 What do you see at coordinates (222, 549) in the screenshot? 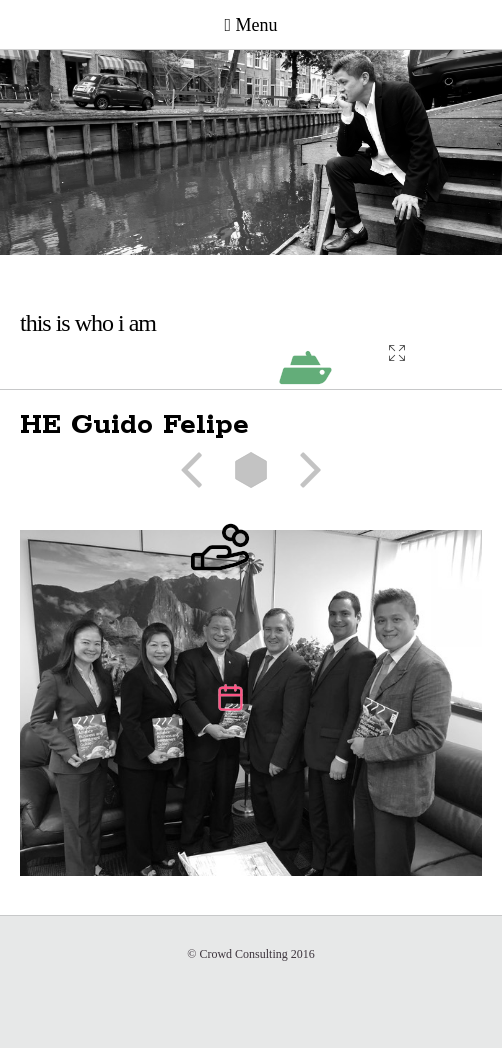
I see `make a payment or donation` at bounding box center [222, 549].